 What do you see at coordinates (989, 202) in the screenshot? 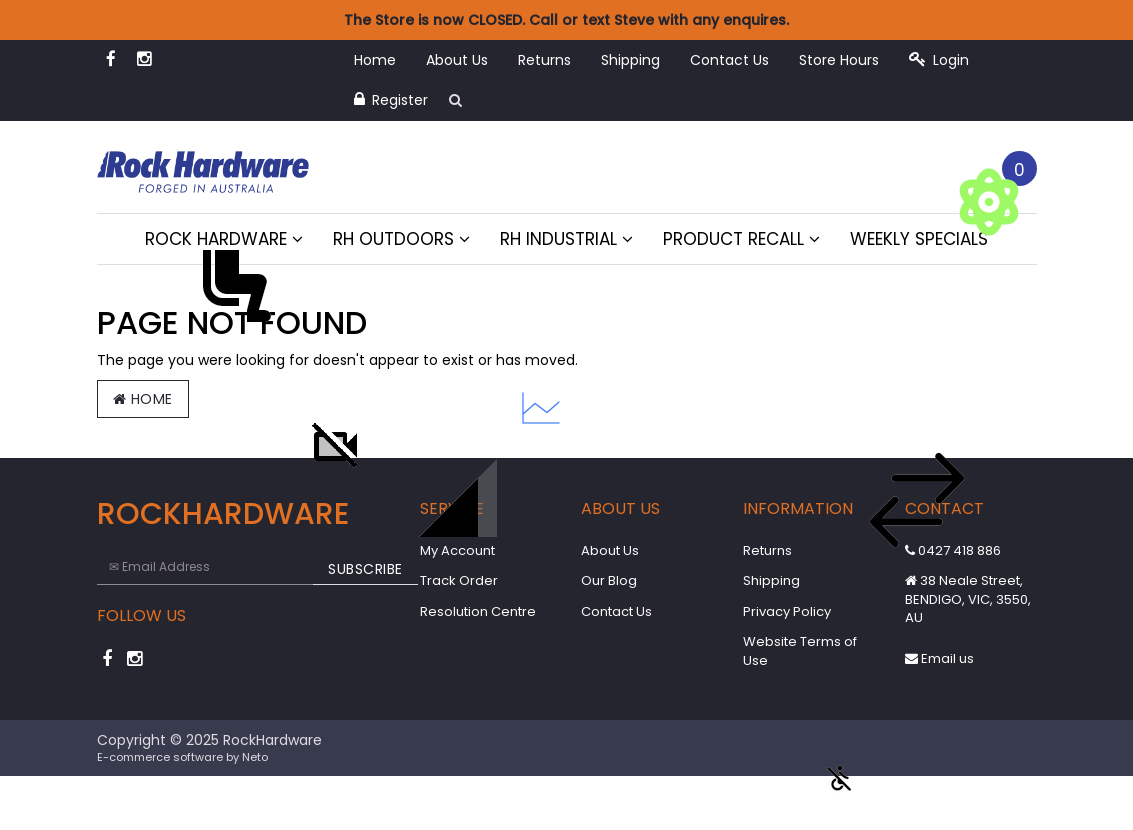
I see `access science or chemistry features` at bounding box center [989, 202].